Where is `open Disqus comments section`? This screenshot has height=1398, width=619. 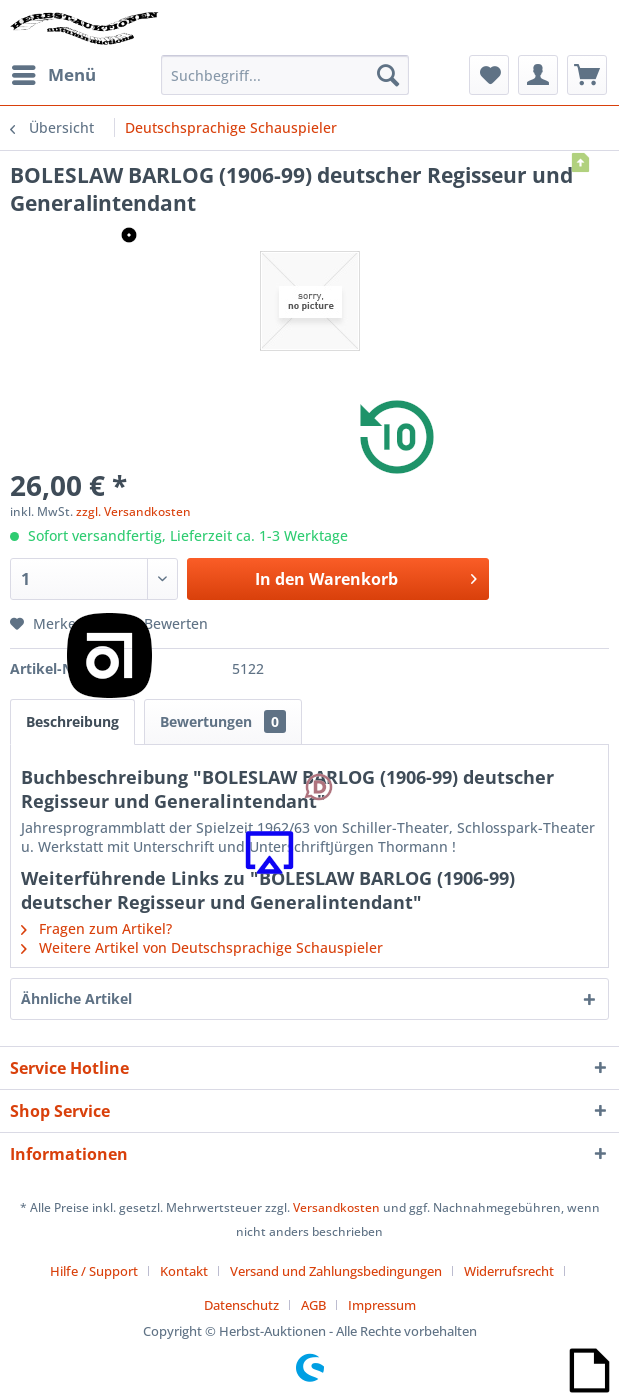 open Disqus comments section is located at coordinates (319, 787).